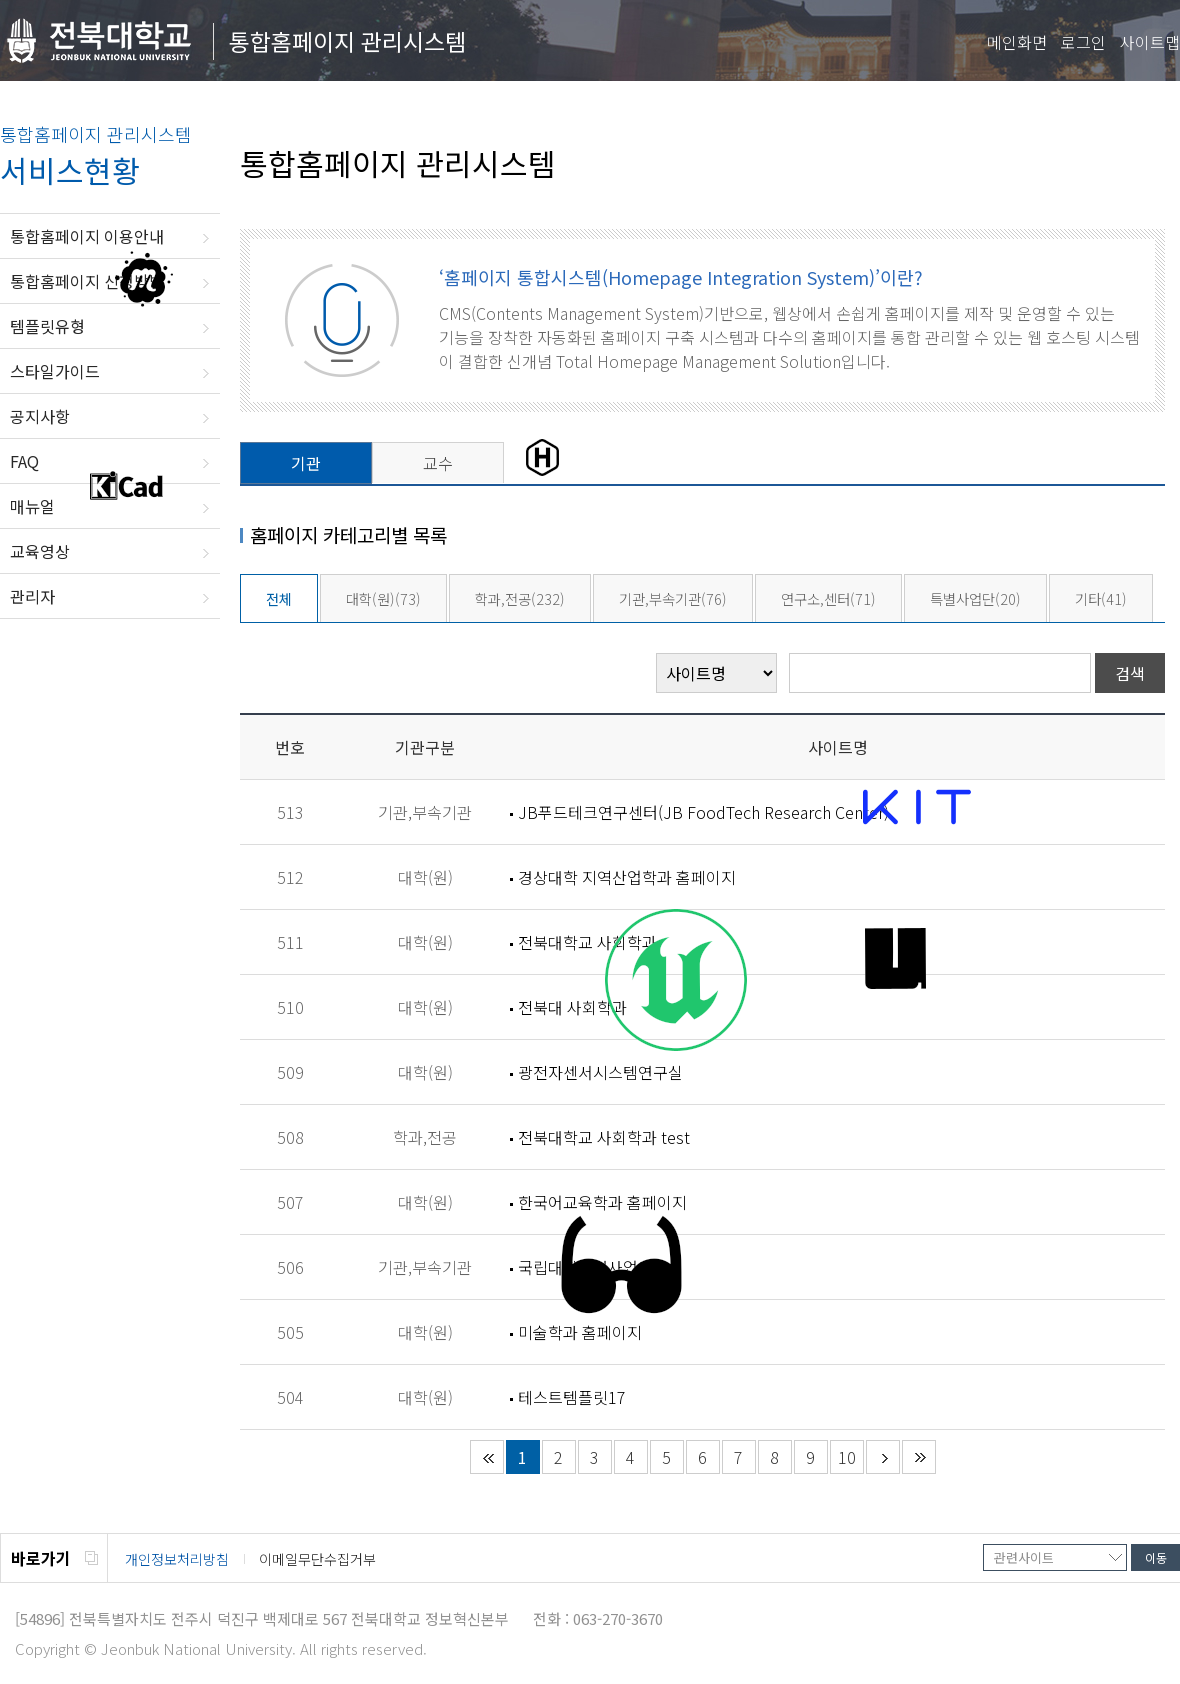 Image resolution: width=1180 pixels, height=1684 pixels. I want to click on unreal engine logo, so click(676, 980).